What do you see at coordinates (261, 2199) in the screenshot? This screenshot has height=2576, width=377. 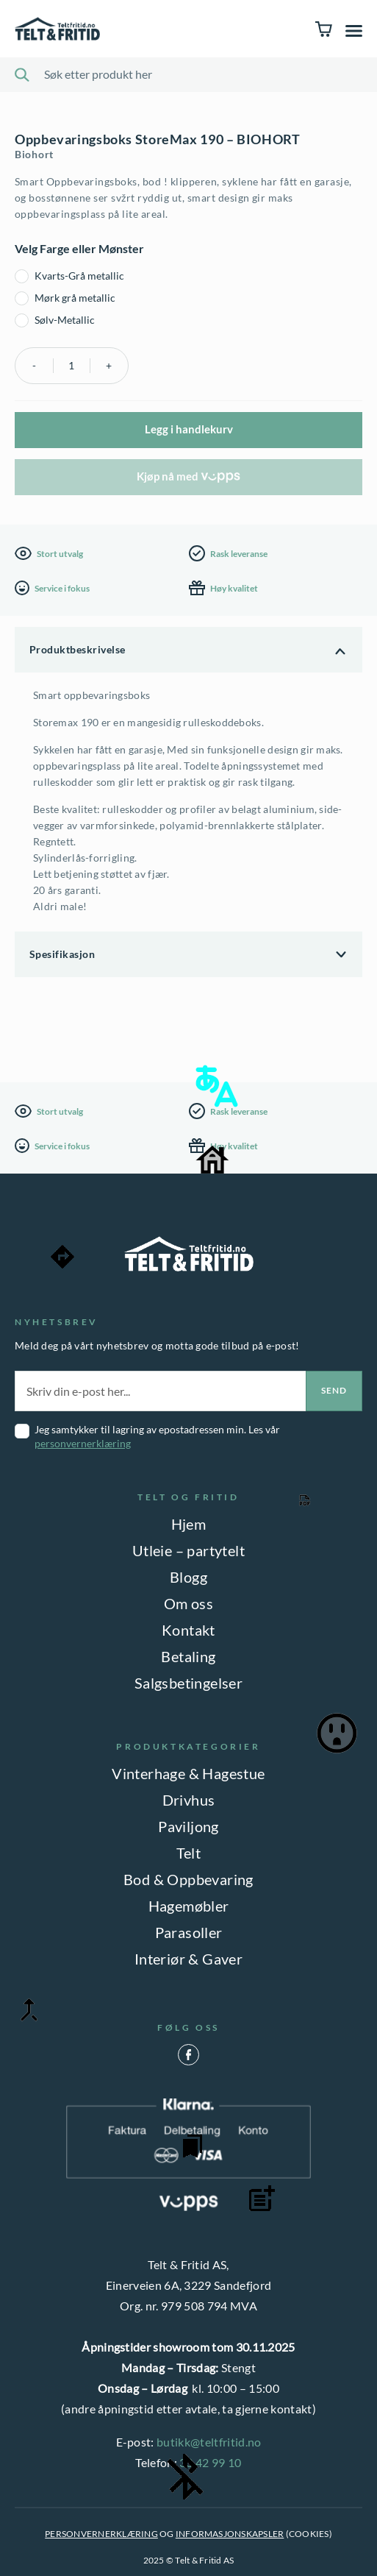 I see `create a new post or document` at bounding box center [261, 2199].